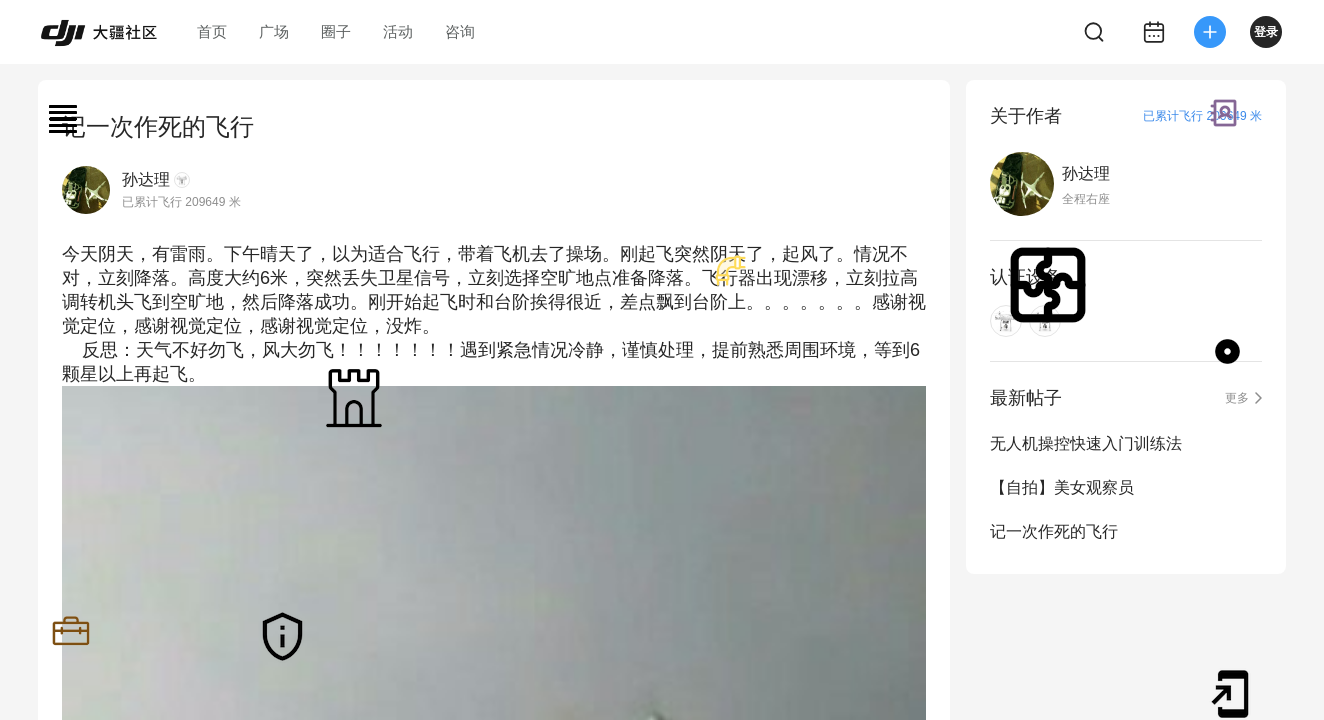 The width and height of the screenshot is (1324, 720). Describe the element at coordinates (63, 119) in the screenshot. I see `justify text alignment` at that location.